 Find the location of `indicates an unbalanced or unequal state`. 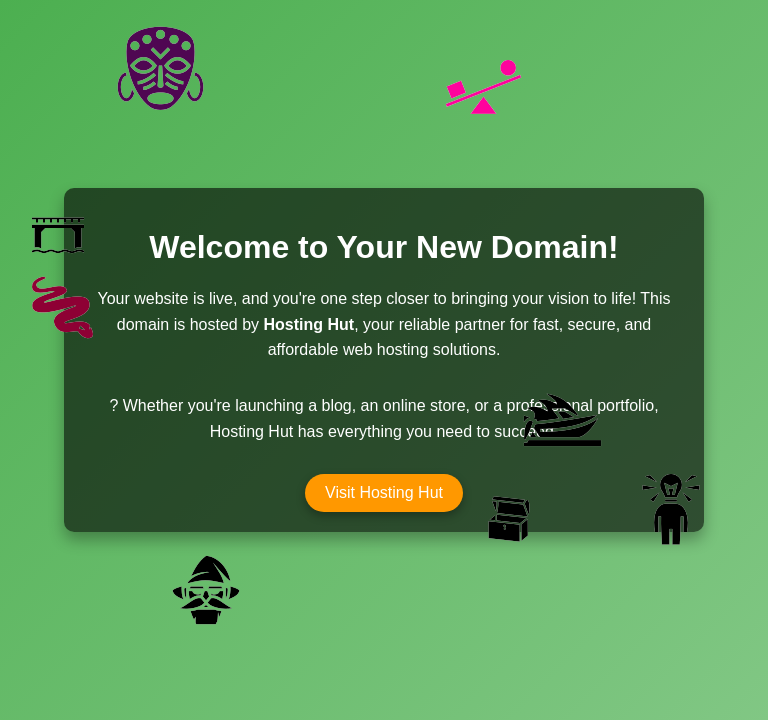

indicates an unbalanced or unequal state is located at coordinates (483, 75).